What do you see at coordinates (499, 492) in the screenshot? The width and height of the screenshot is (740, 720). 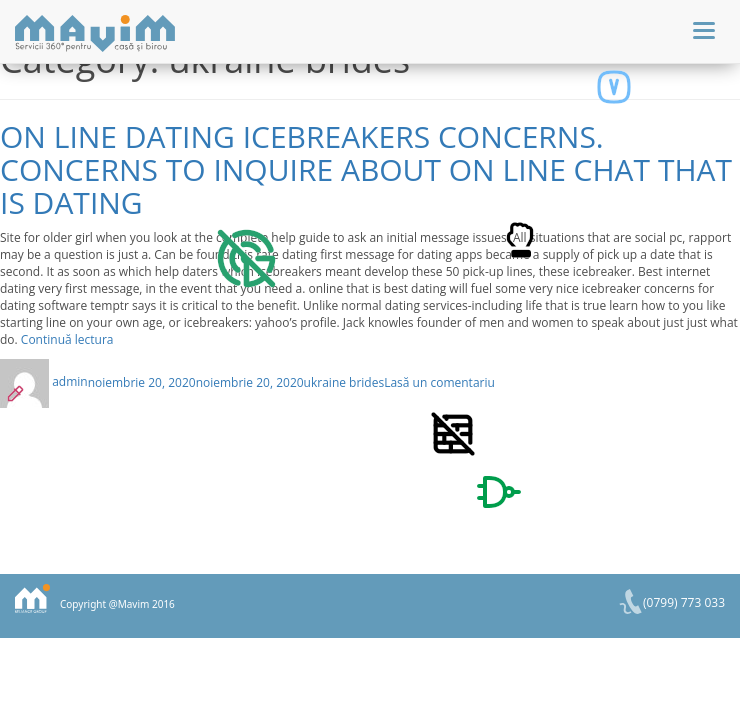 I see `represents a NAND logic gate in circuit design` at bounding box center [499, 492].